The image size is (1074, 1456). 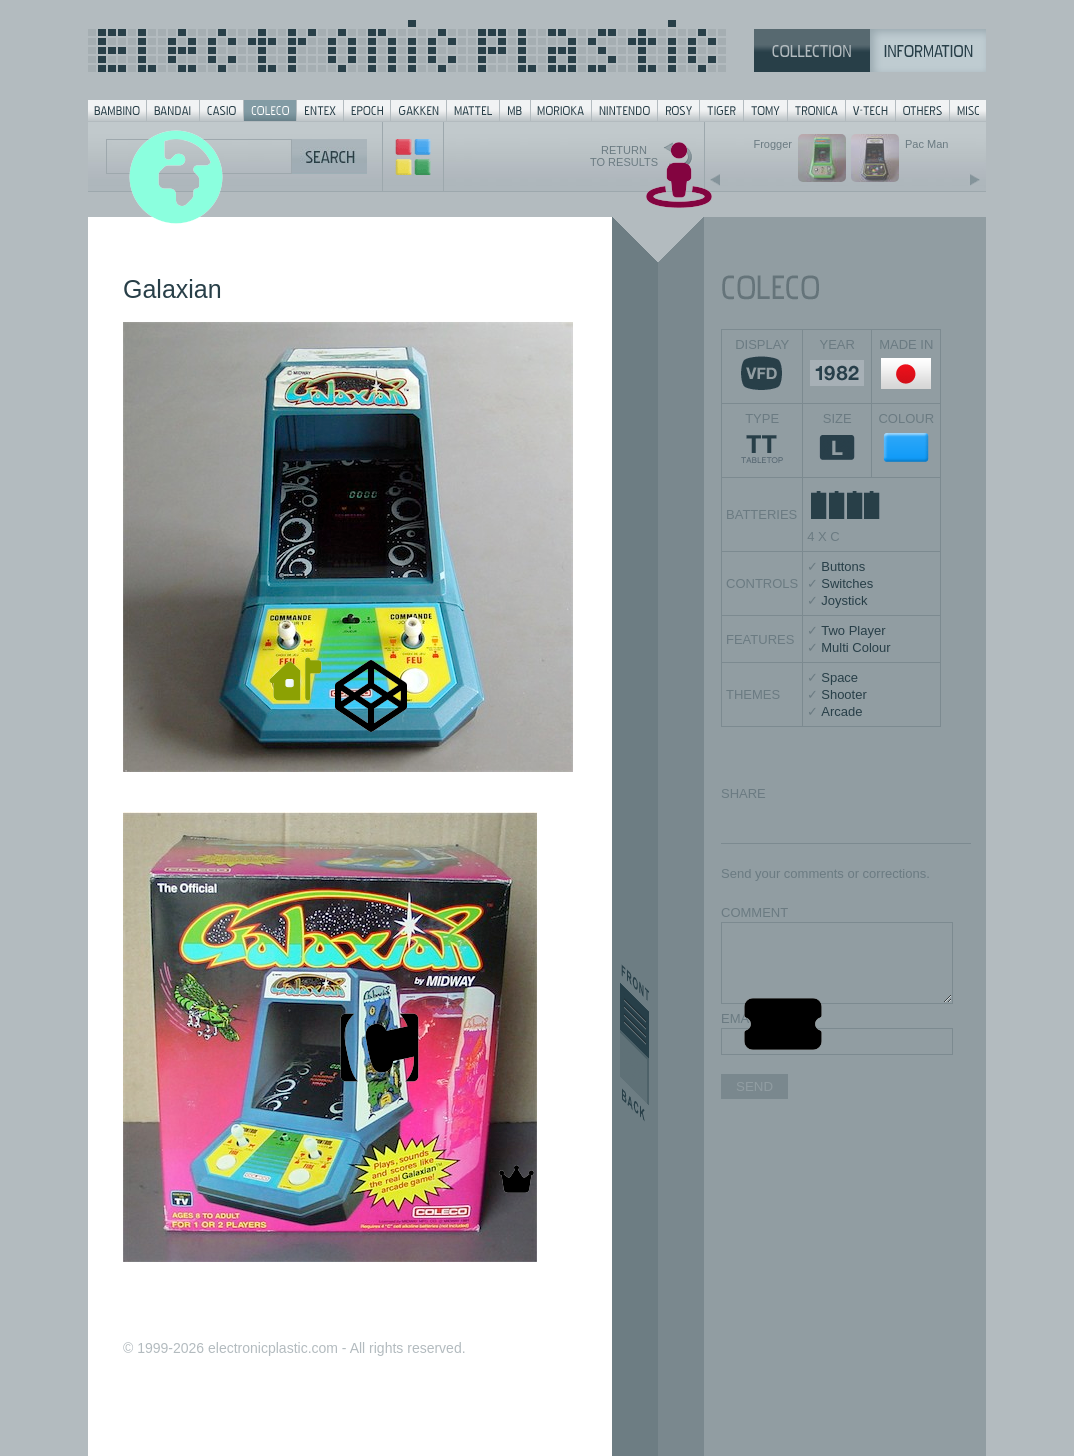 I want to click on codepen logo, so click(x=371, y=696).